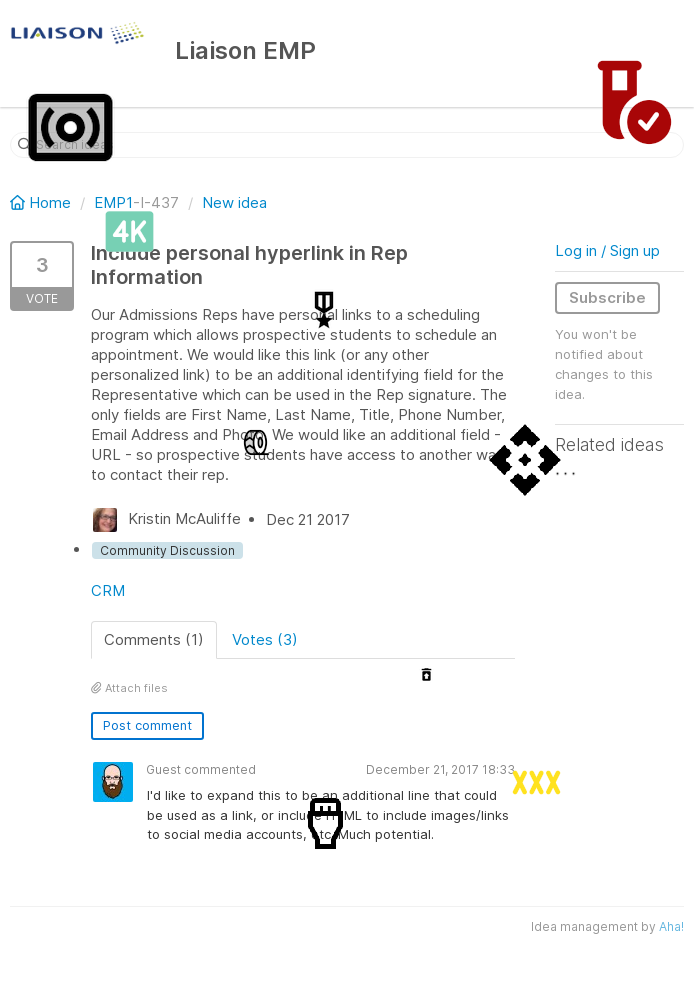 This screenshot has height=987, width=694. Describe the element at coordinates (129, 231) in the screenshot. I see `switch to 4K video resolution` at that location.